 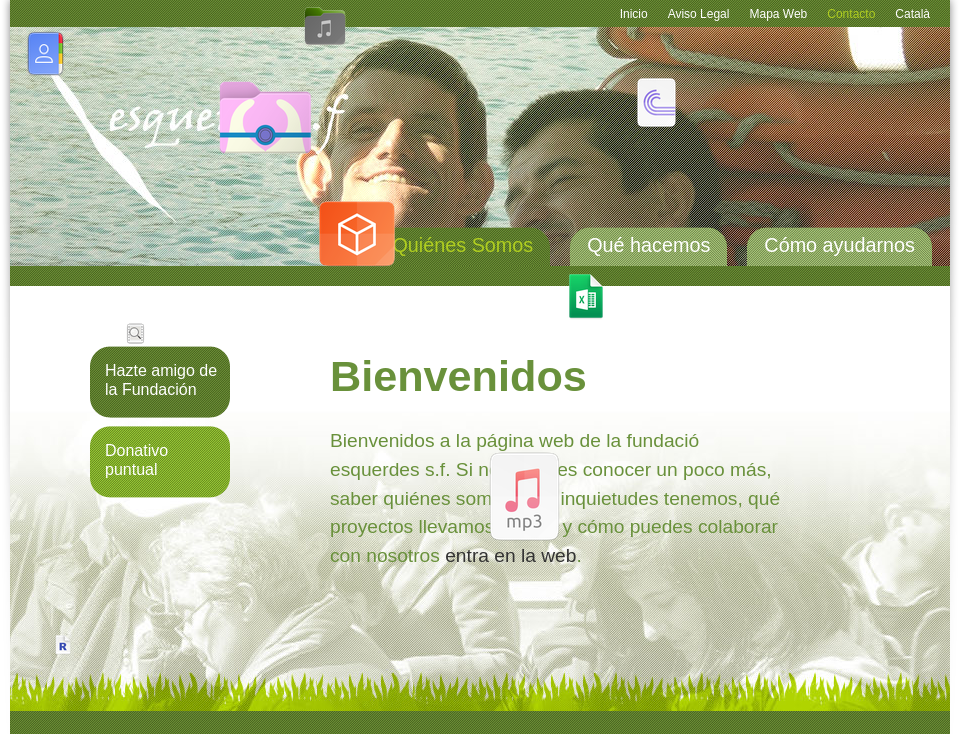 I want to click on open folder containing pokémon heal ball items or games, so click(x=265, y=120).